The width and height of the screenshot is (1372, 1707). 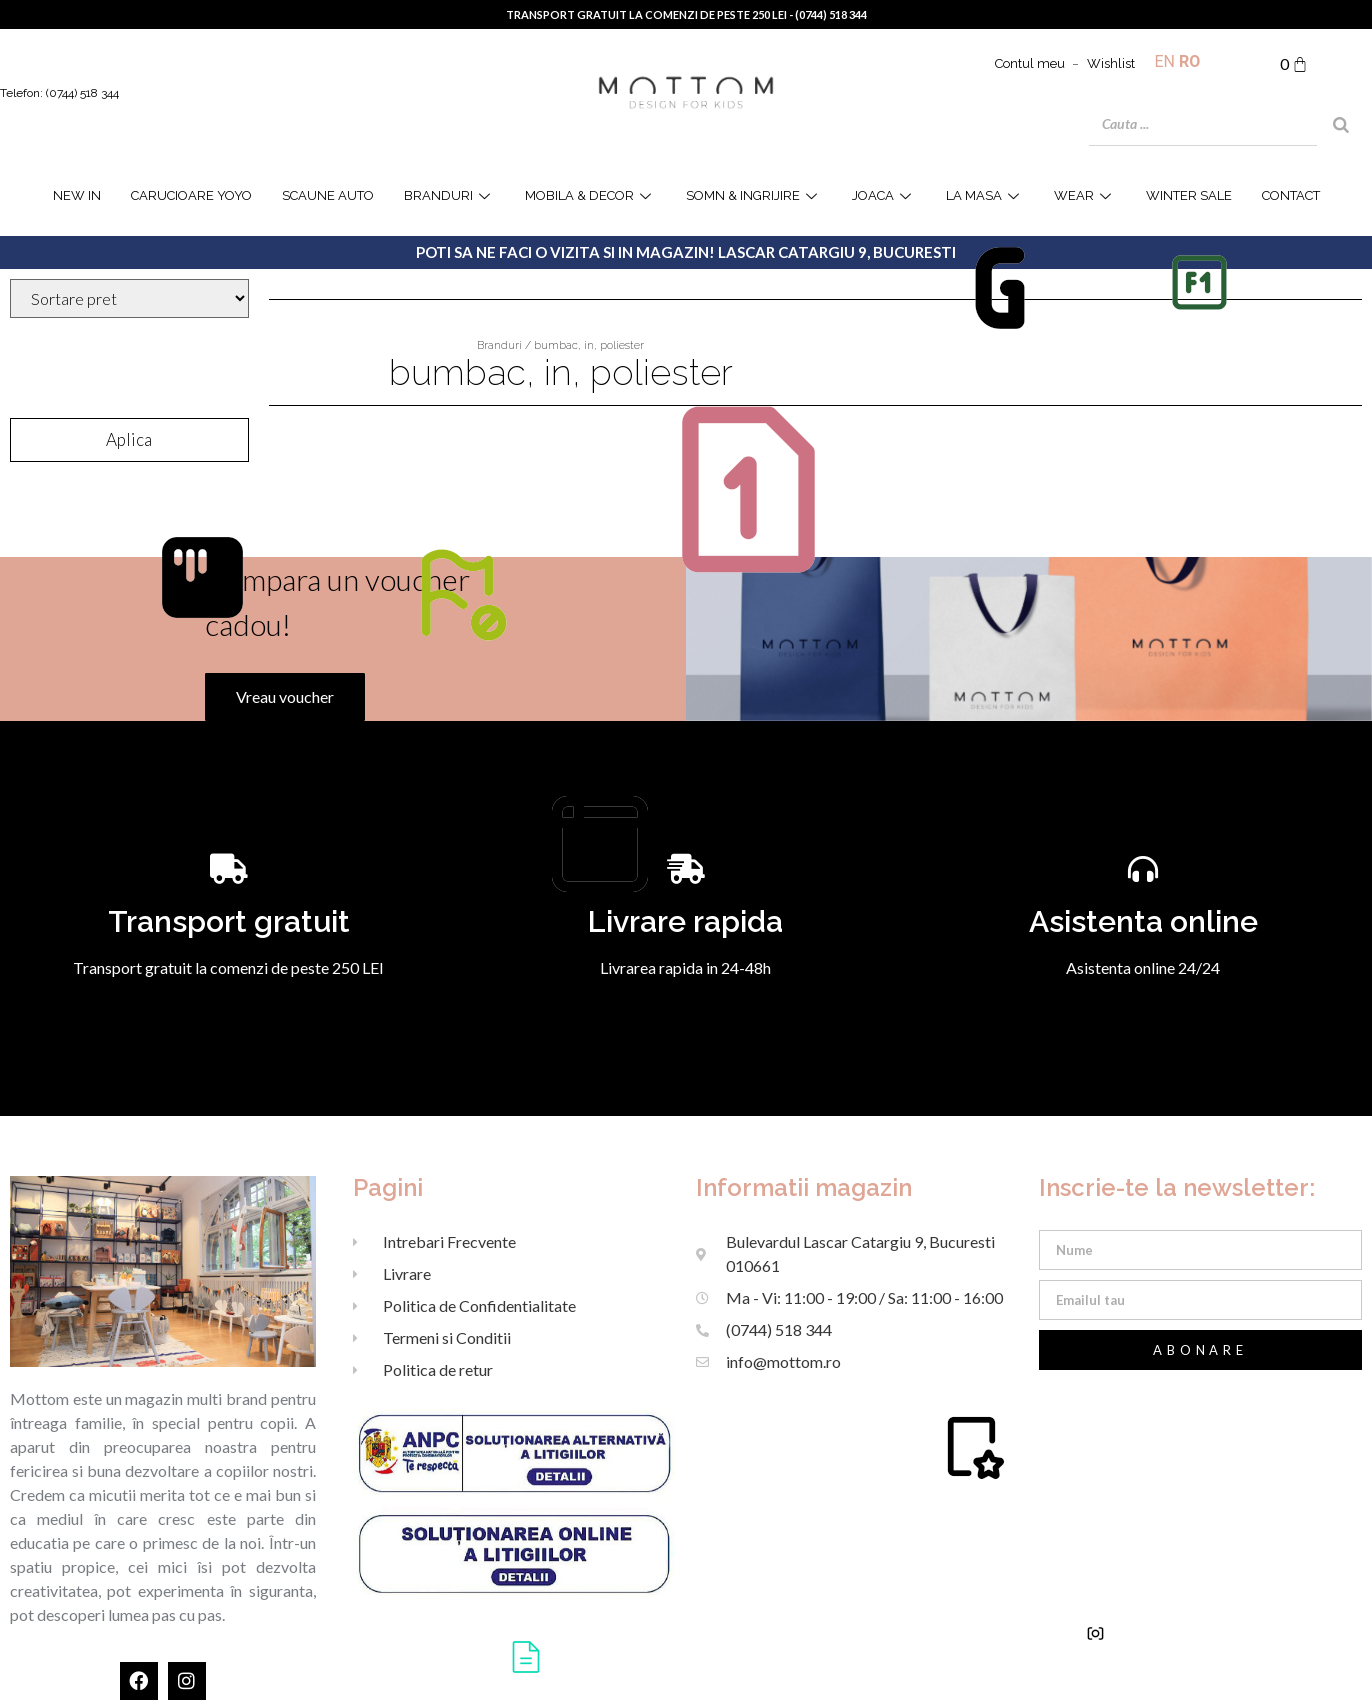 I want to click on access camera or photo capture settings, so click(x=1095, y=1633).